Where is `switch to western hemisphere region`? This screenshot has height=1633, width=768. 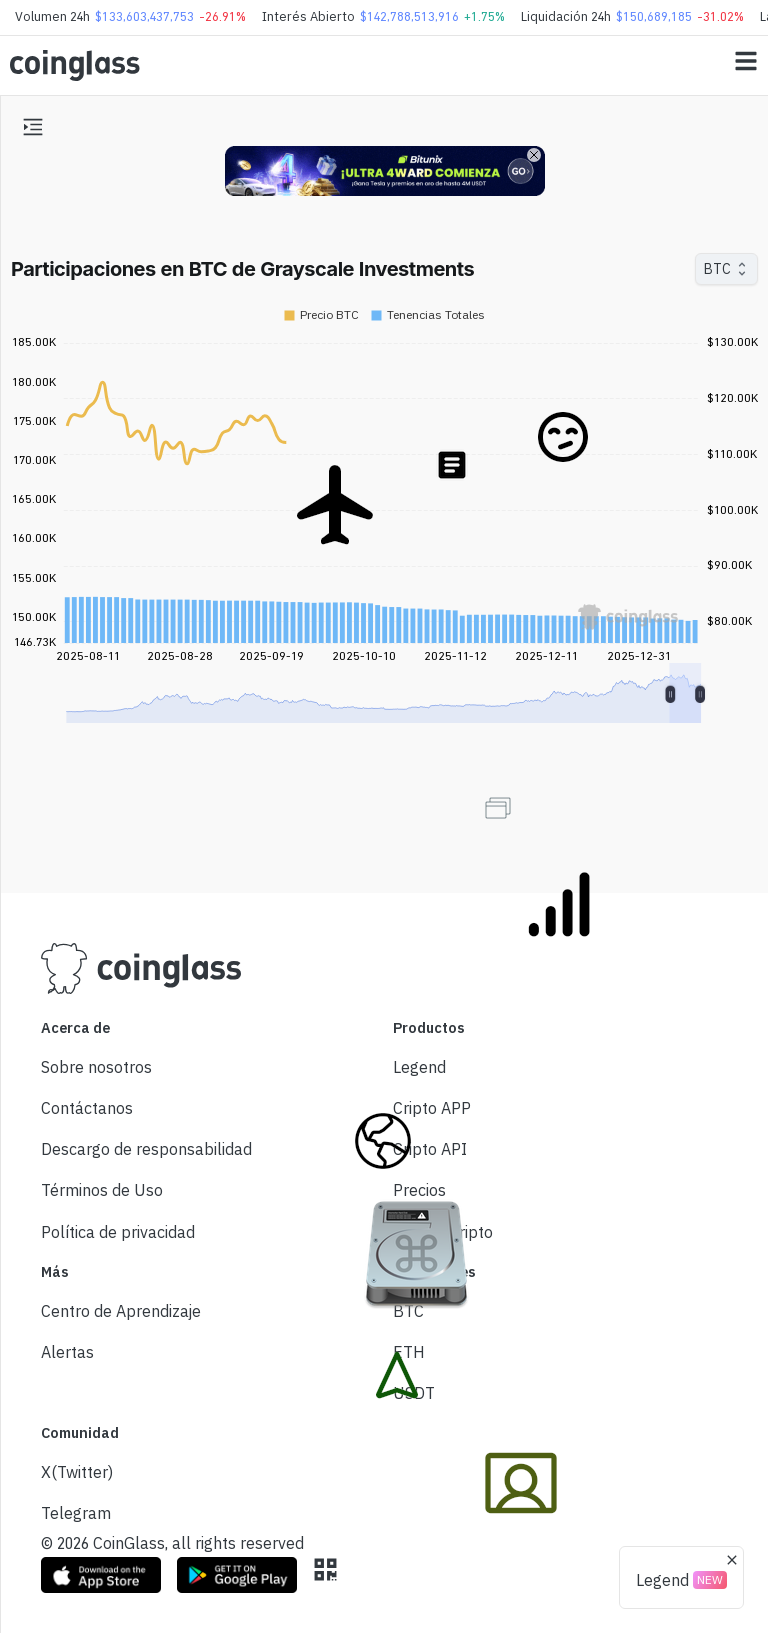
switch to western hemisphere region is located at coordinates (383, 1141).